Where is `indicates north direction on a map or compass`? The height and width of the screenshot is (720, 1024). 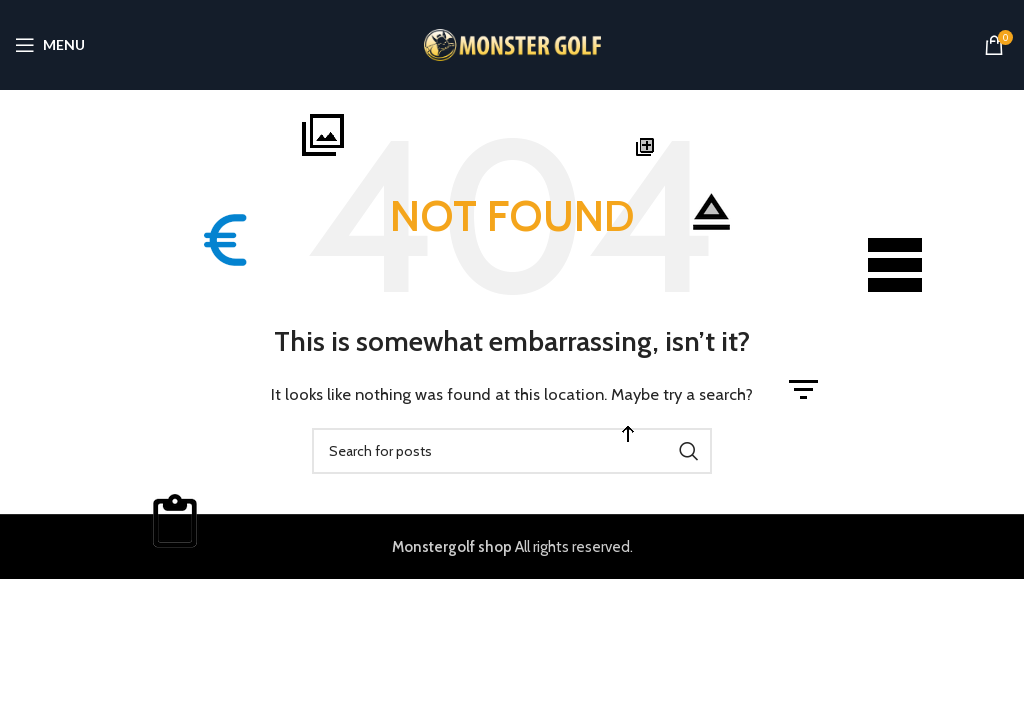
indicates north direction on a map or compass is located at coordinates (628, 434).